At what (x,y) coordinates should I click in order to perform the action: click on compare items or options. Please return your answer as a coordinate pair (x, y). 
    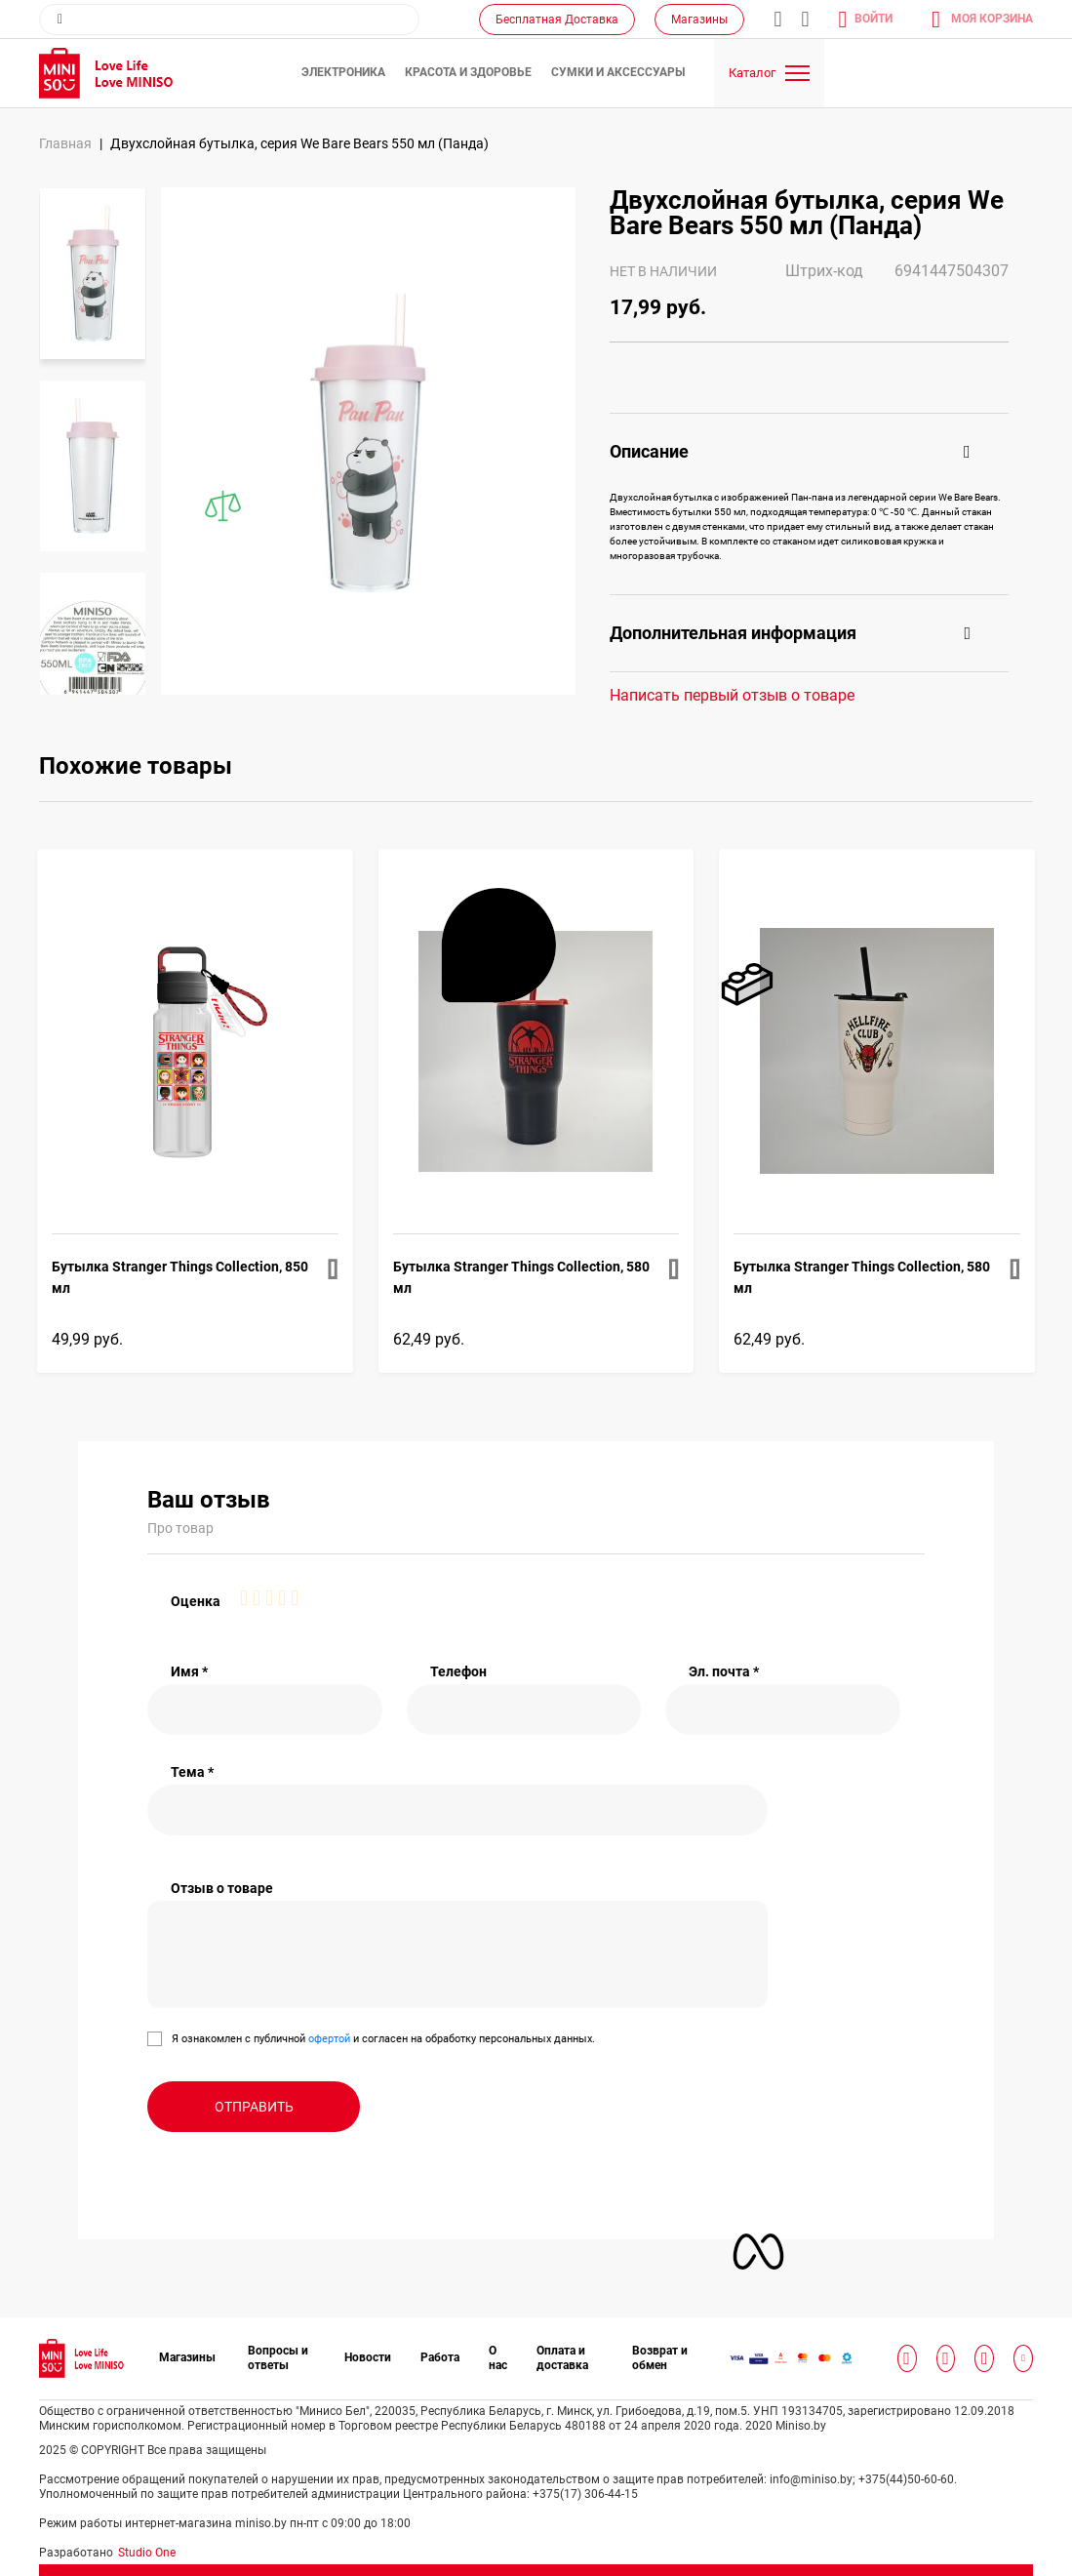
    Looking at the image, I should click on (222, 505).